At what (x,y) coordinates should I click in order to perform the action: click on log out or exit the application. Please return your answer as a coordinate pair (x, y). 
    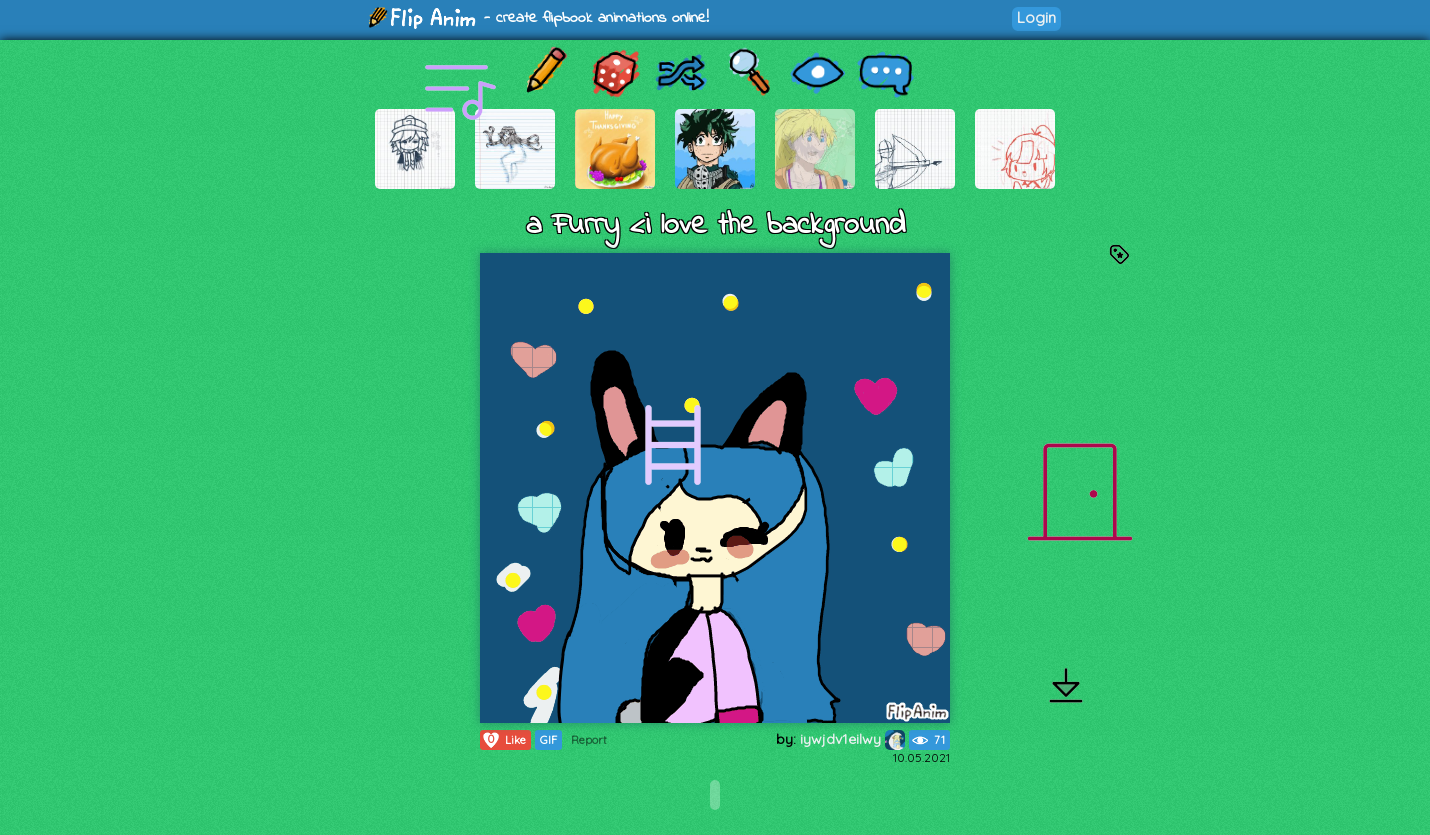
    Looking at the image, I should click on (1080, 492).